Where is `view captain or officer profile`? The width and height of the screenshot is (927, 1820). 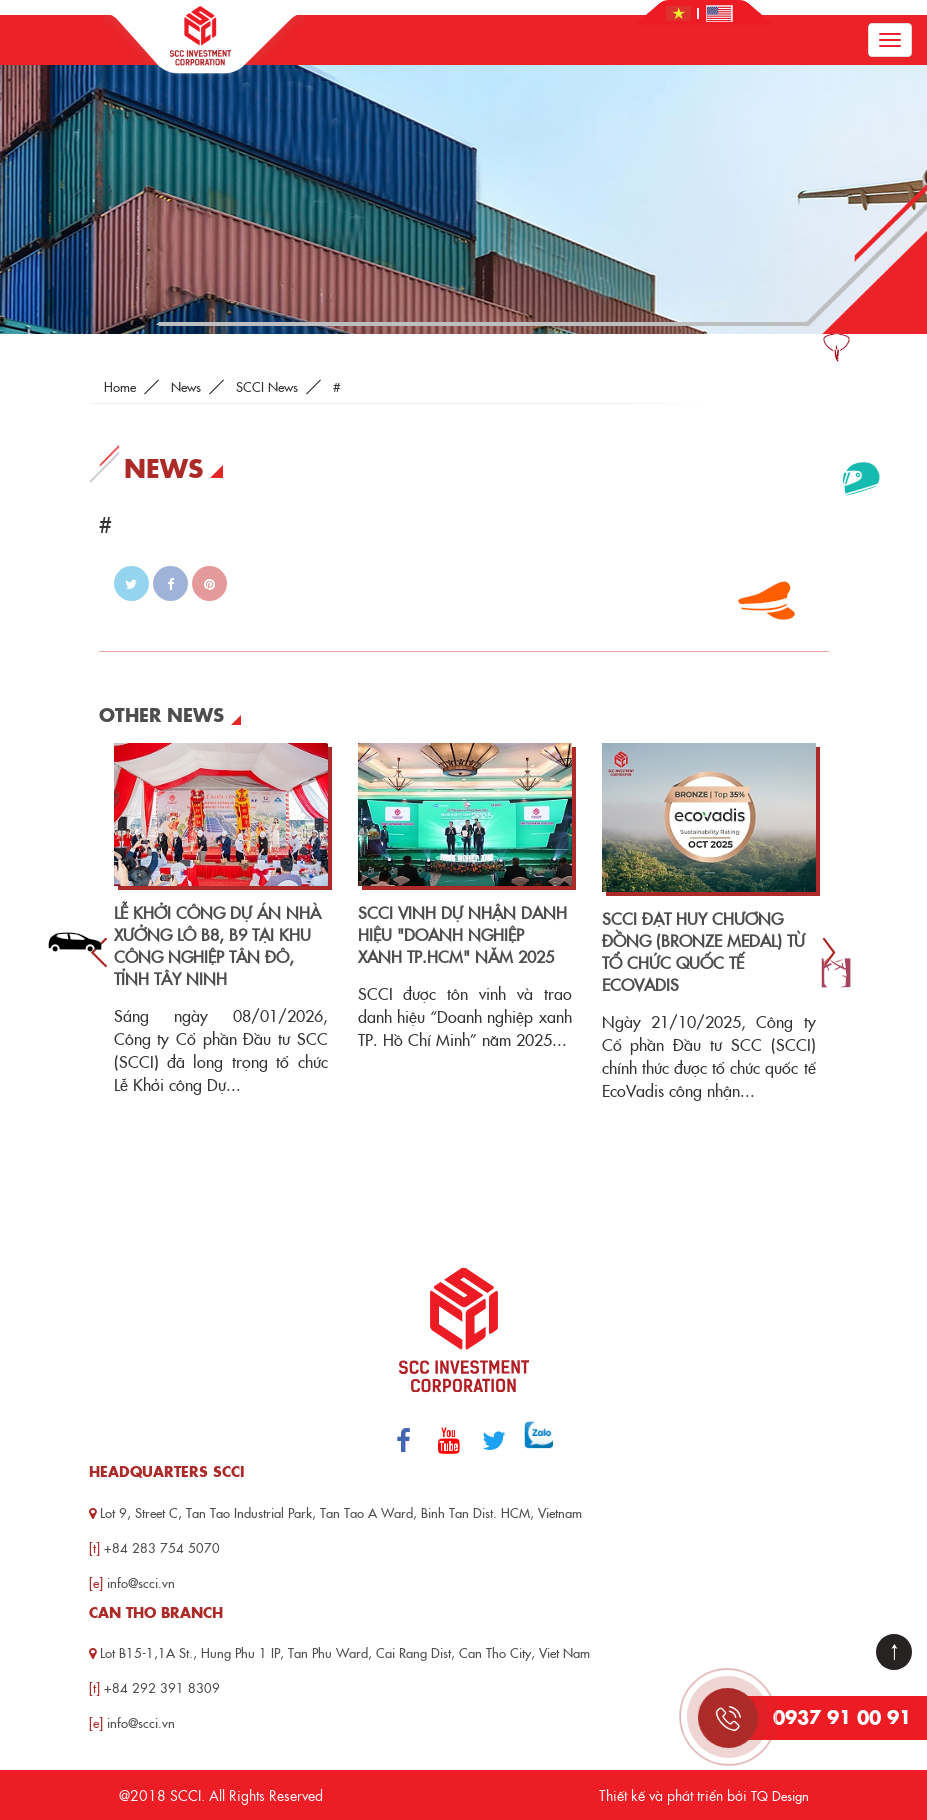
view captain or officer profile is located at coordinates (766, 602).